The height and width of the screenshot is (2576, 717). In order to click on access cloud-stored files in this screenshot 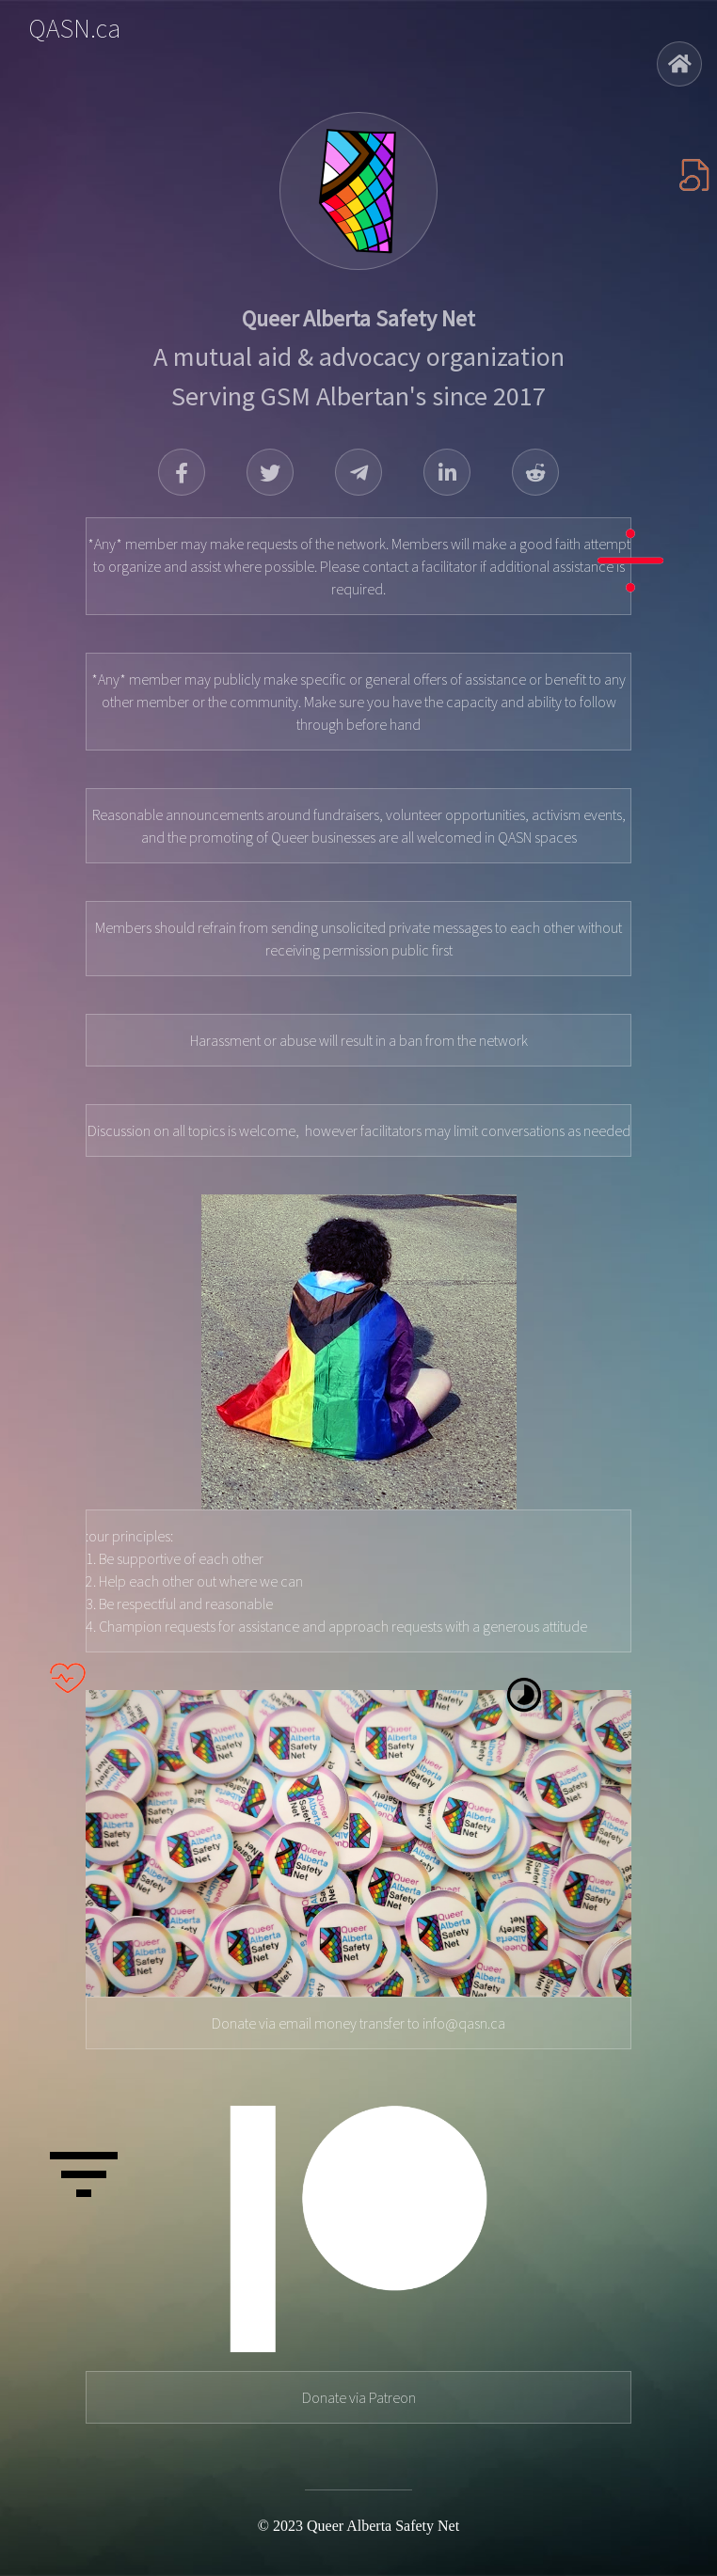, I will do `click(695, 175)`.